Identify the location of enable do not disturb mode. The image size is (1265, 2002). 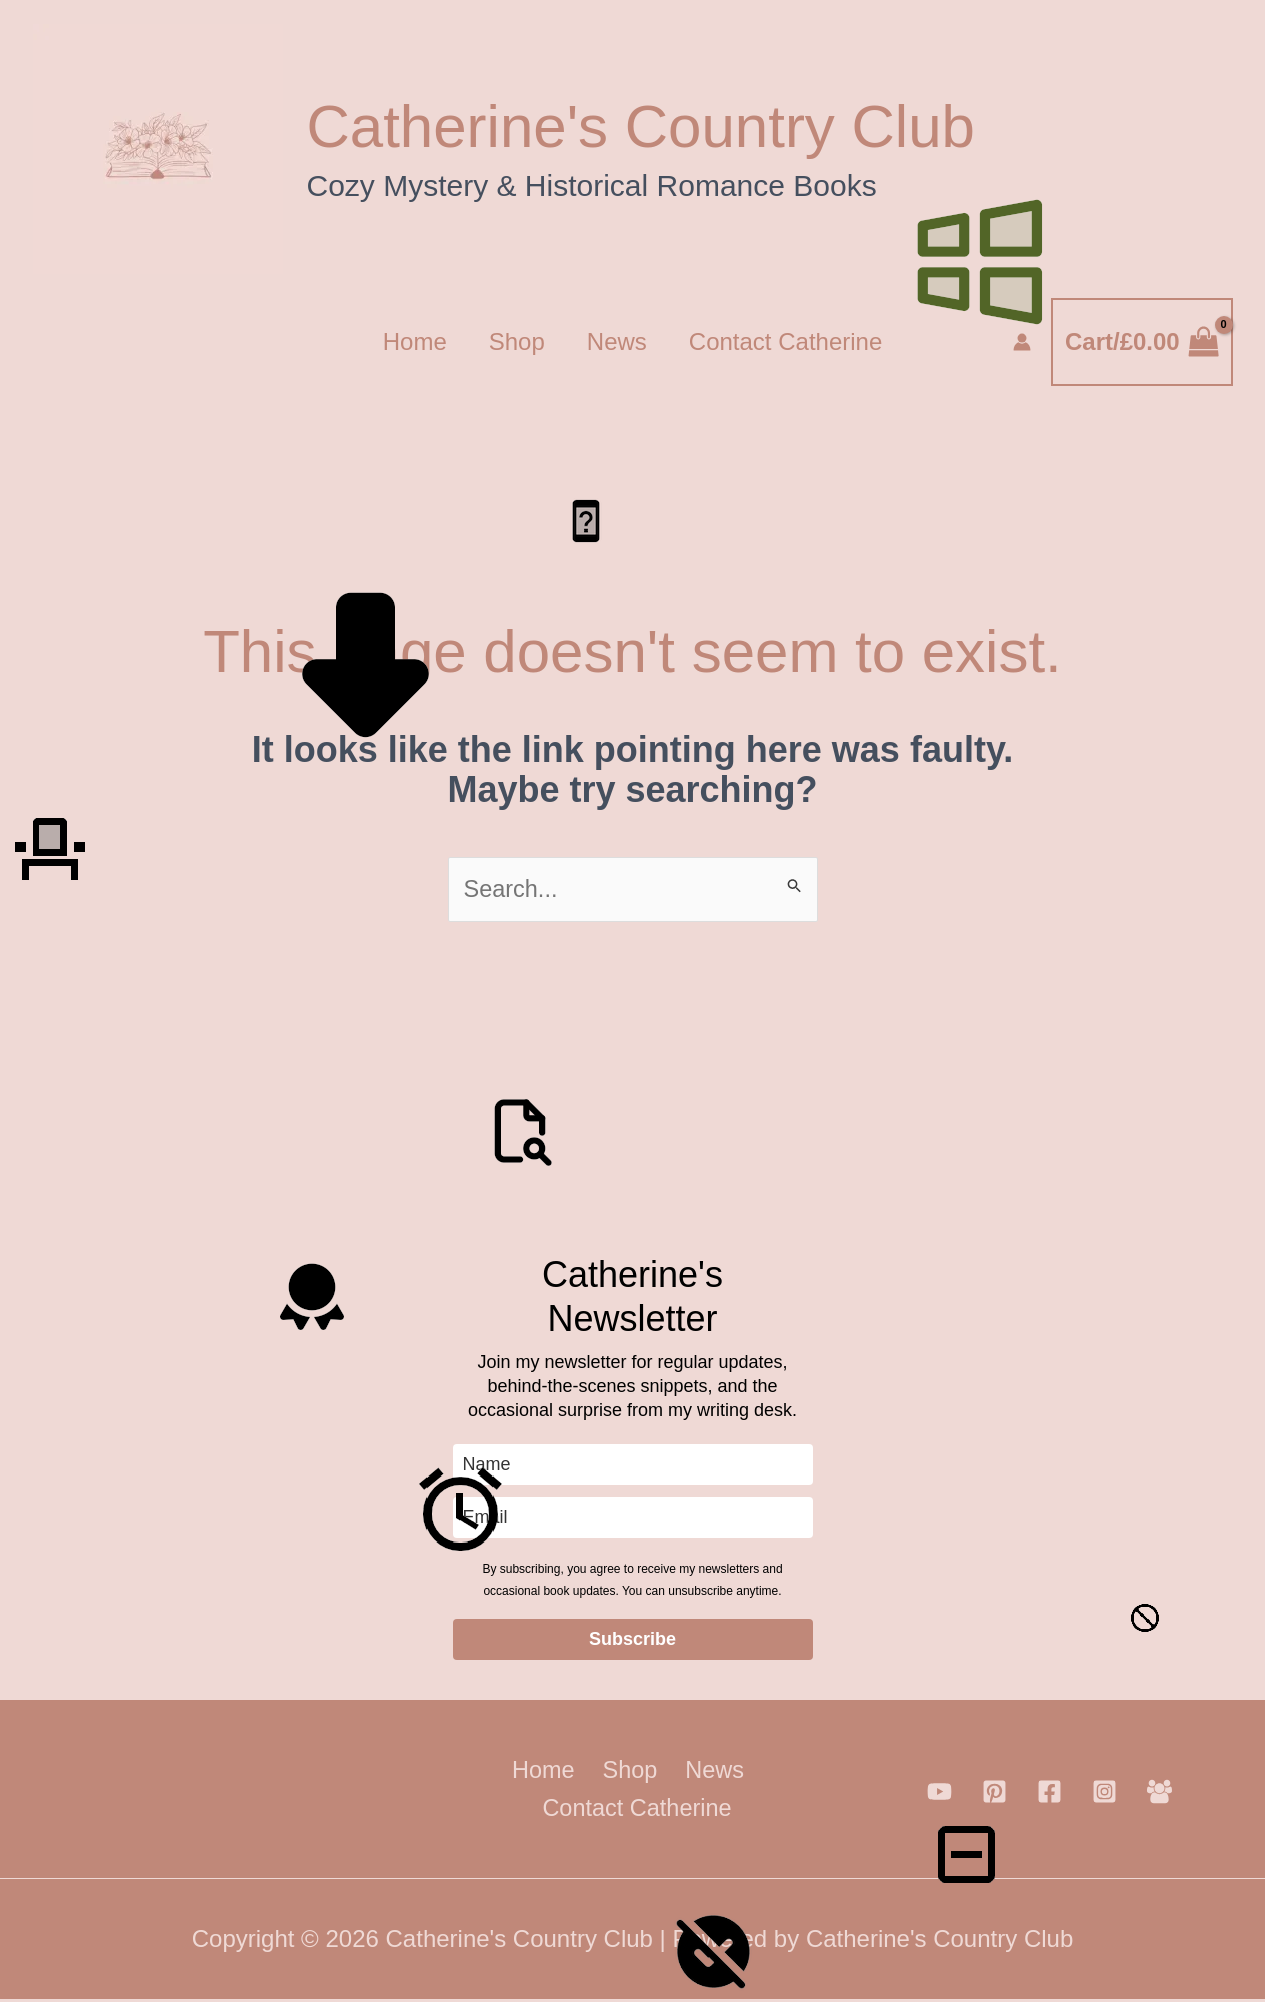
(1145, 1618).